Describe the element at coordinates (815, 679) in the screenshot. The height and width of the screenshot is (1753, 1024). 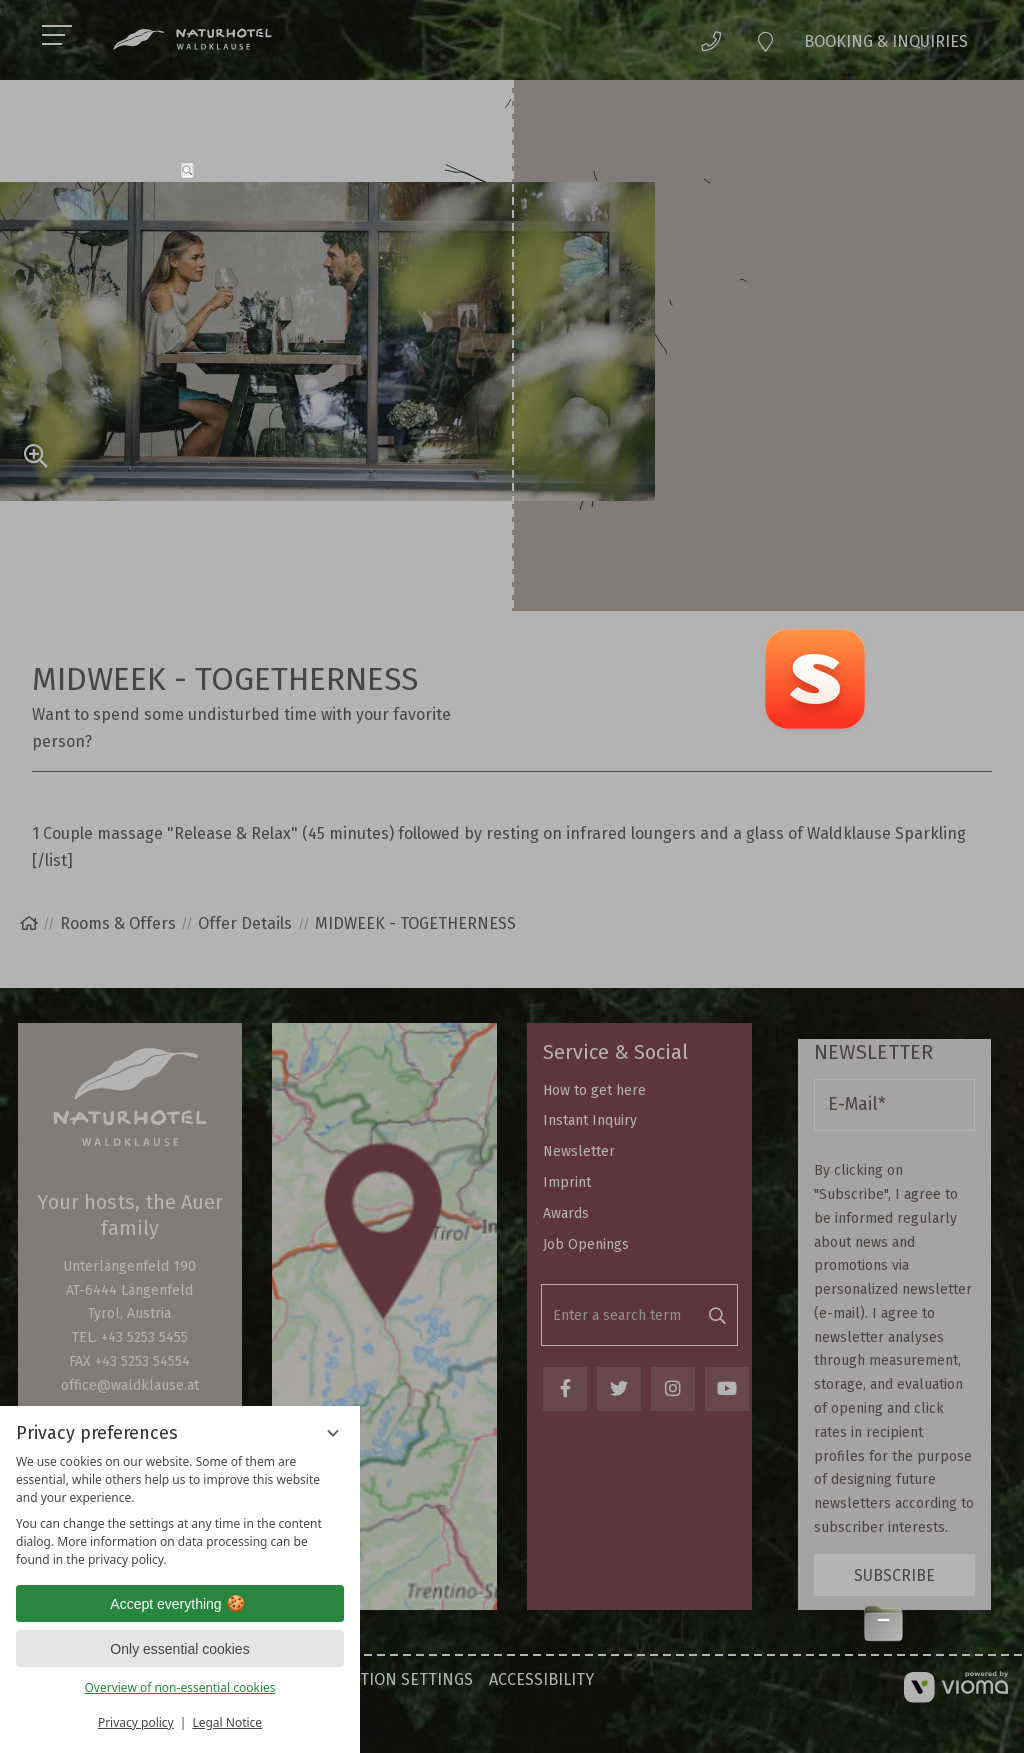
I see `open sogou pinyin input method` at that location.